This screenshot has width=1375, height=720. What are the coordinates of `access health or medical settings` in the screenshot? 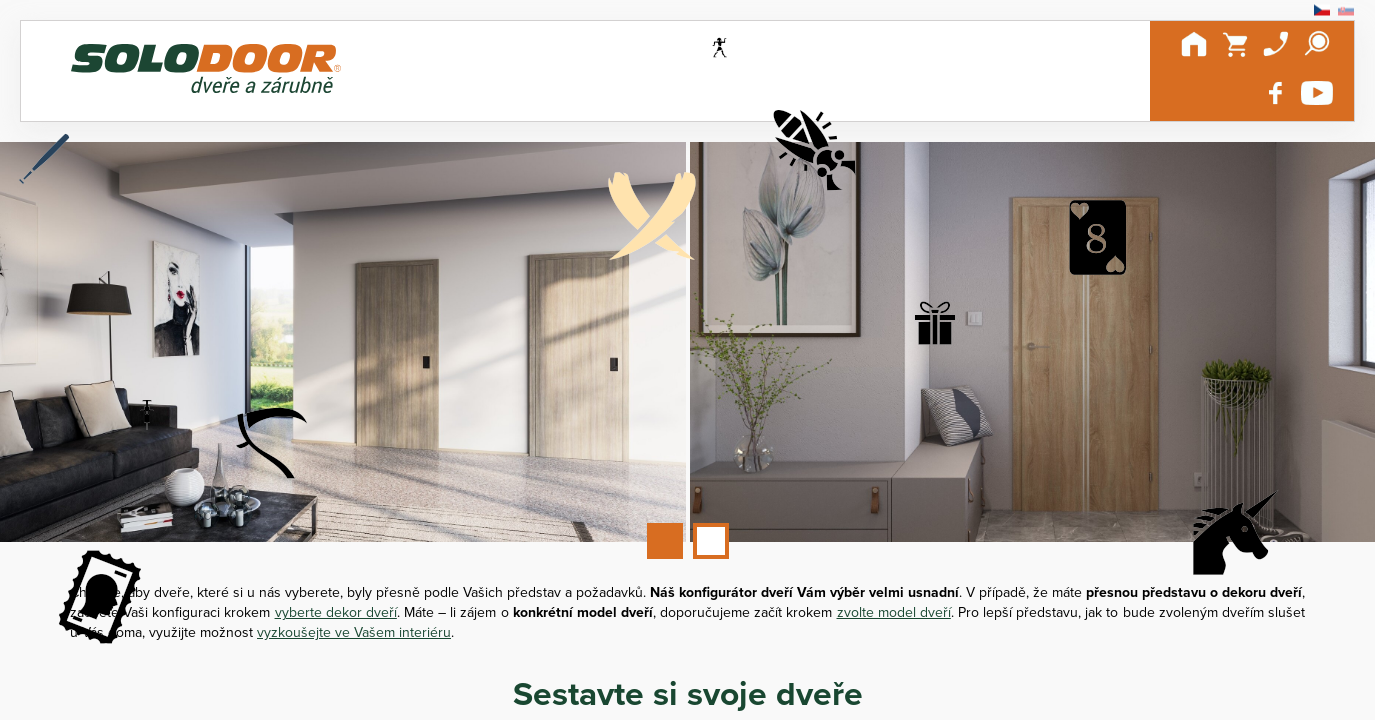 It's located at (147, 415).